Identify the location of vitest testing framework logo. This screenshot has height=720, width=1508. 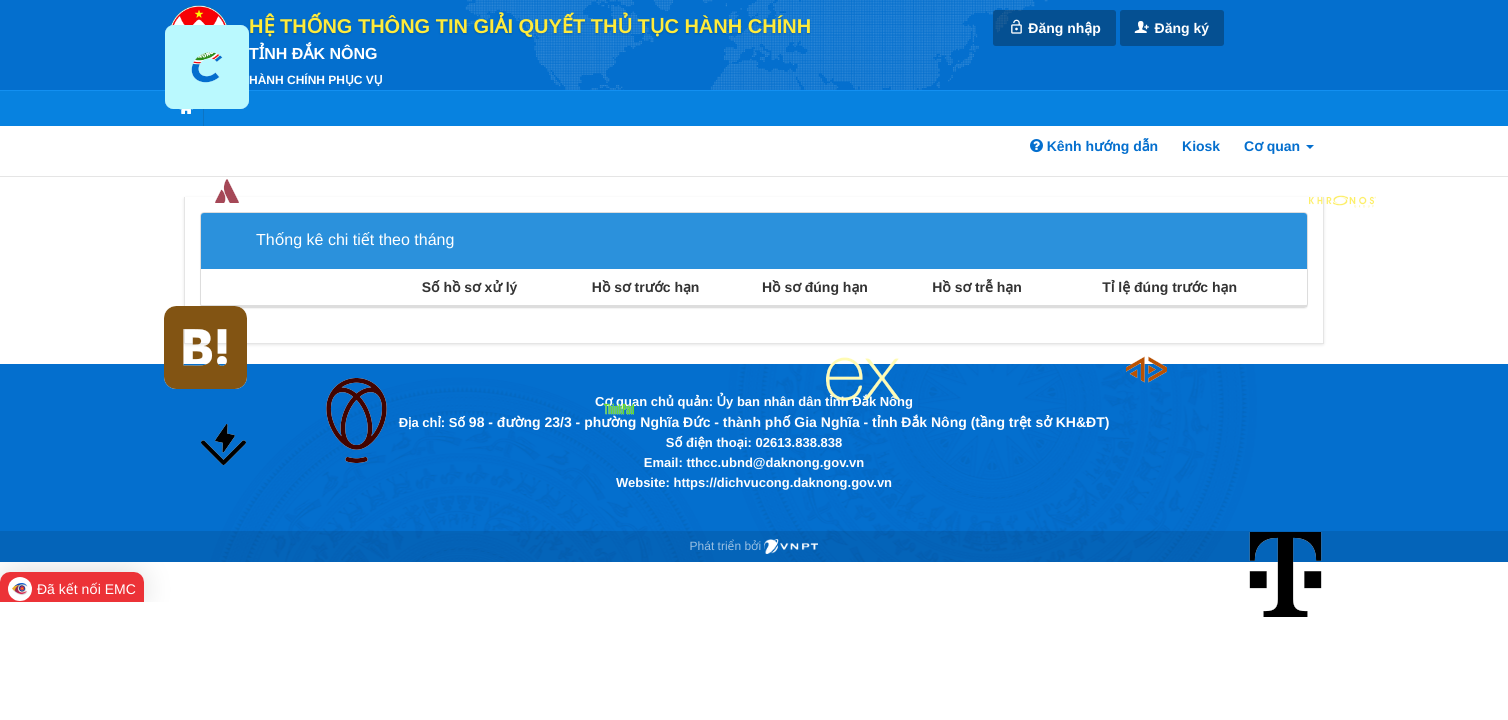
(223, 444).